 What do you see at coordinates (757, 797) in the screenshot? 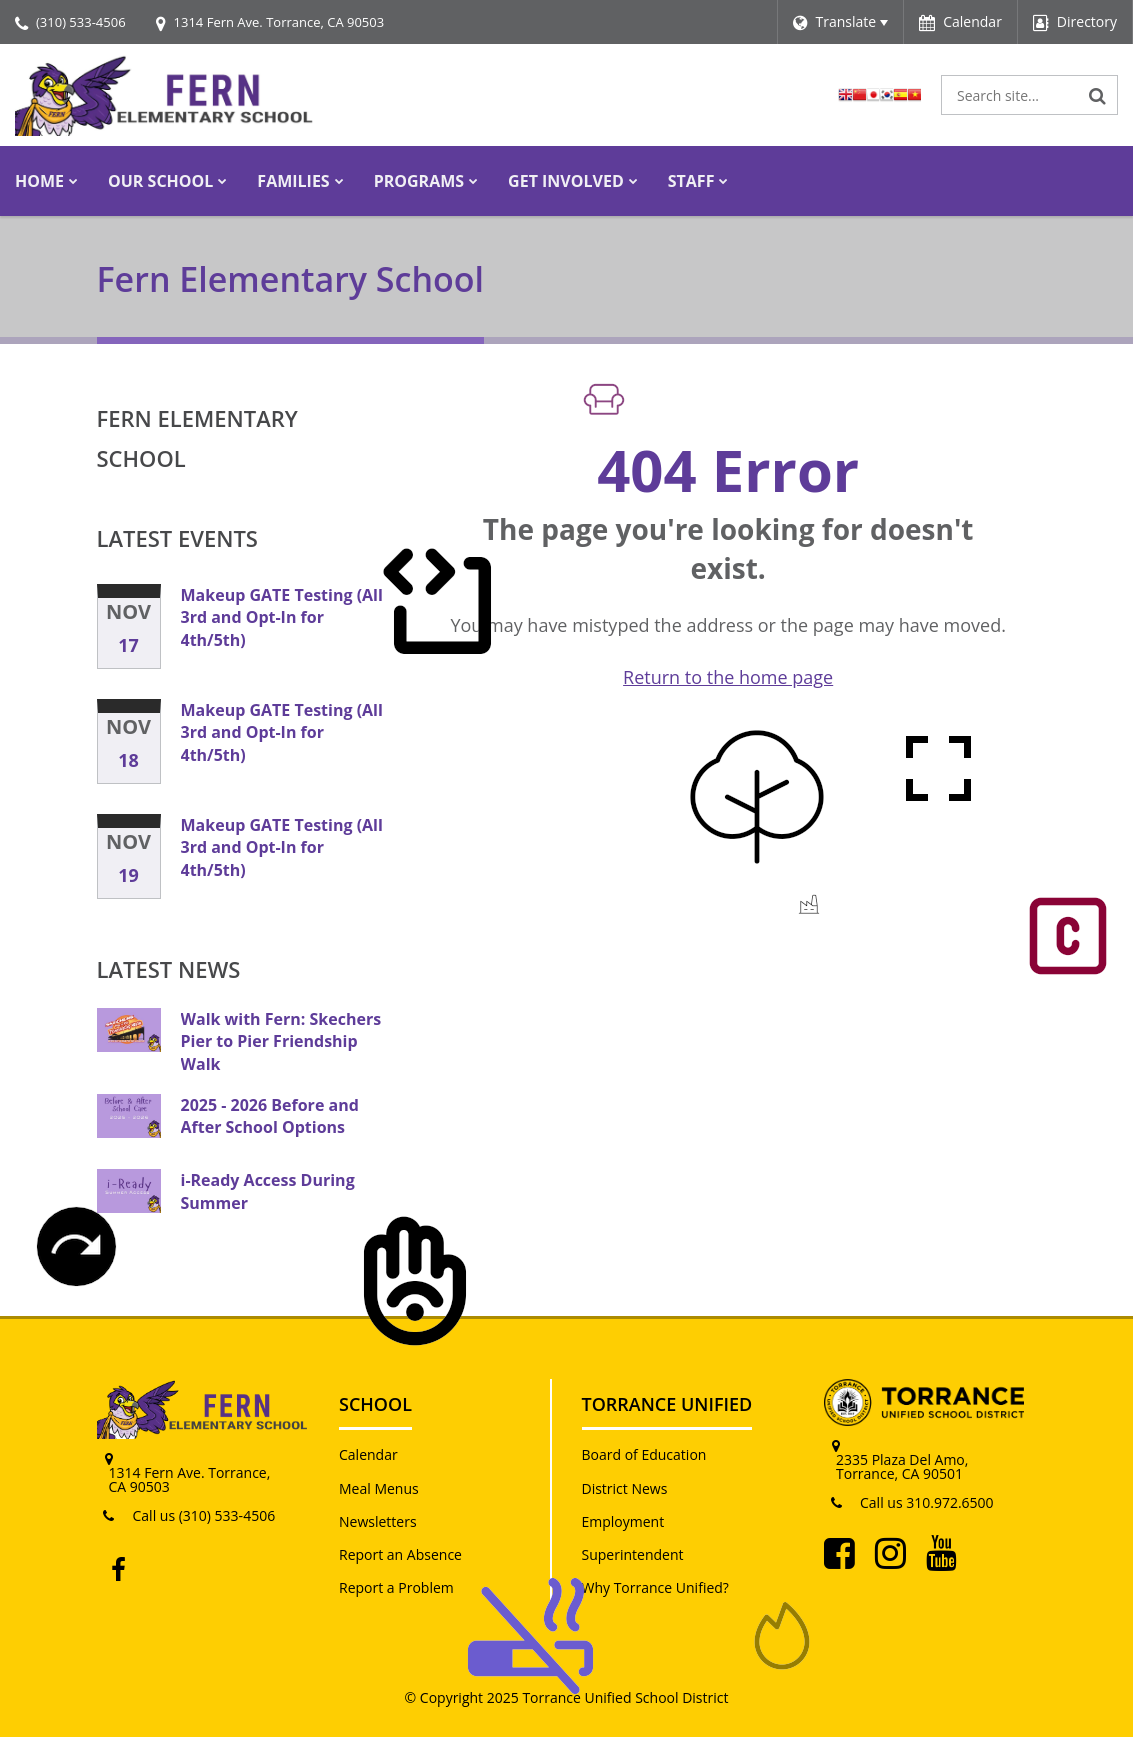
I see `access nature or parks category` at bounding box center [757, 797].